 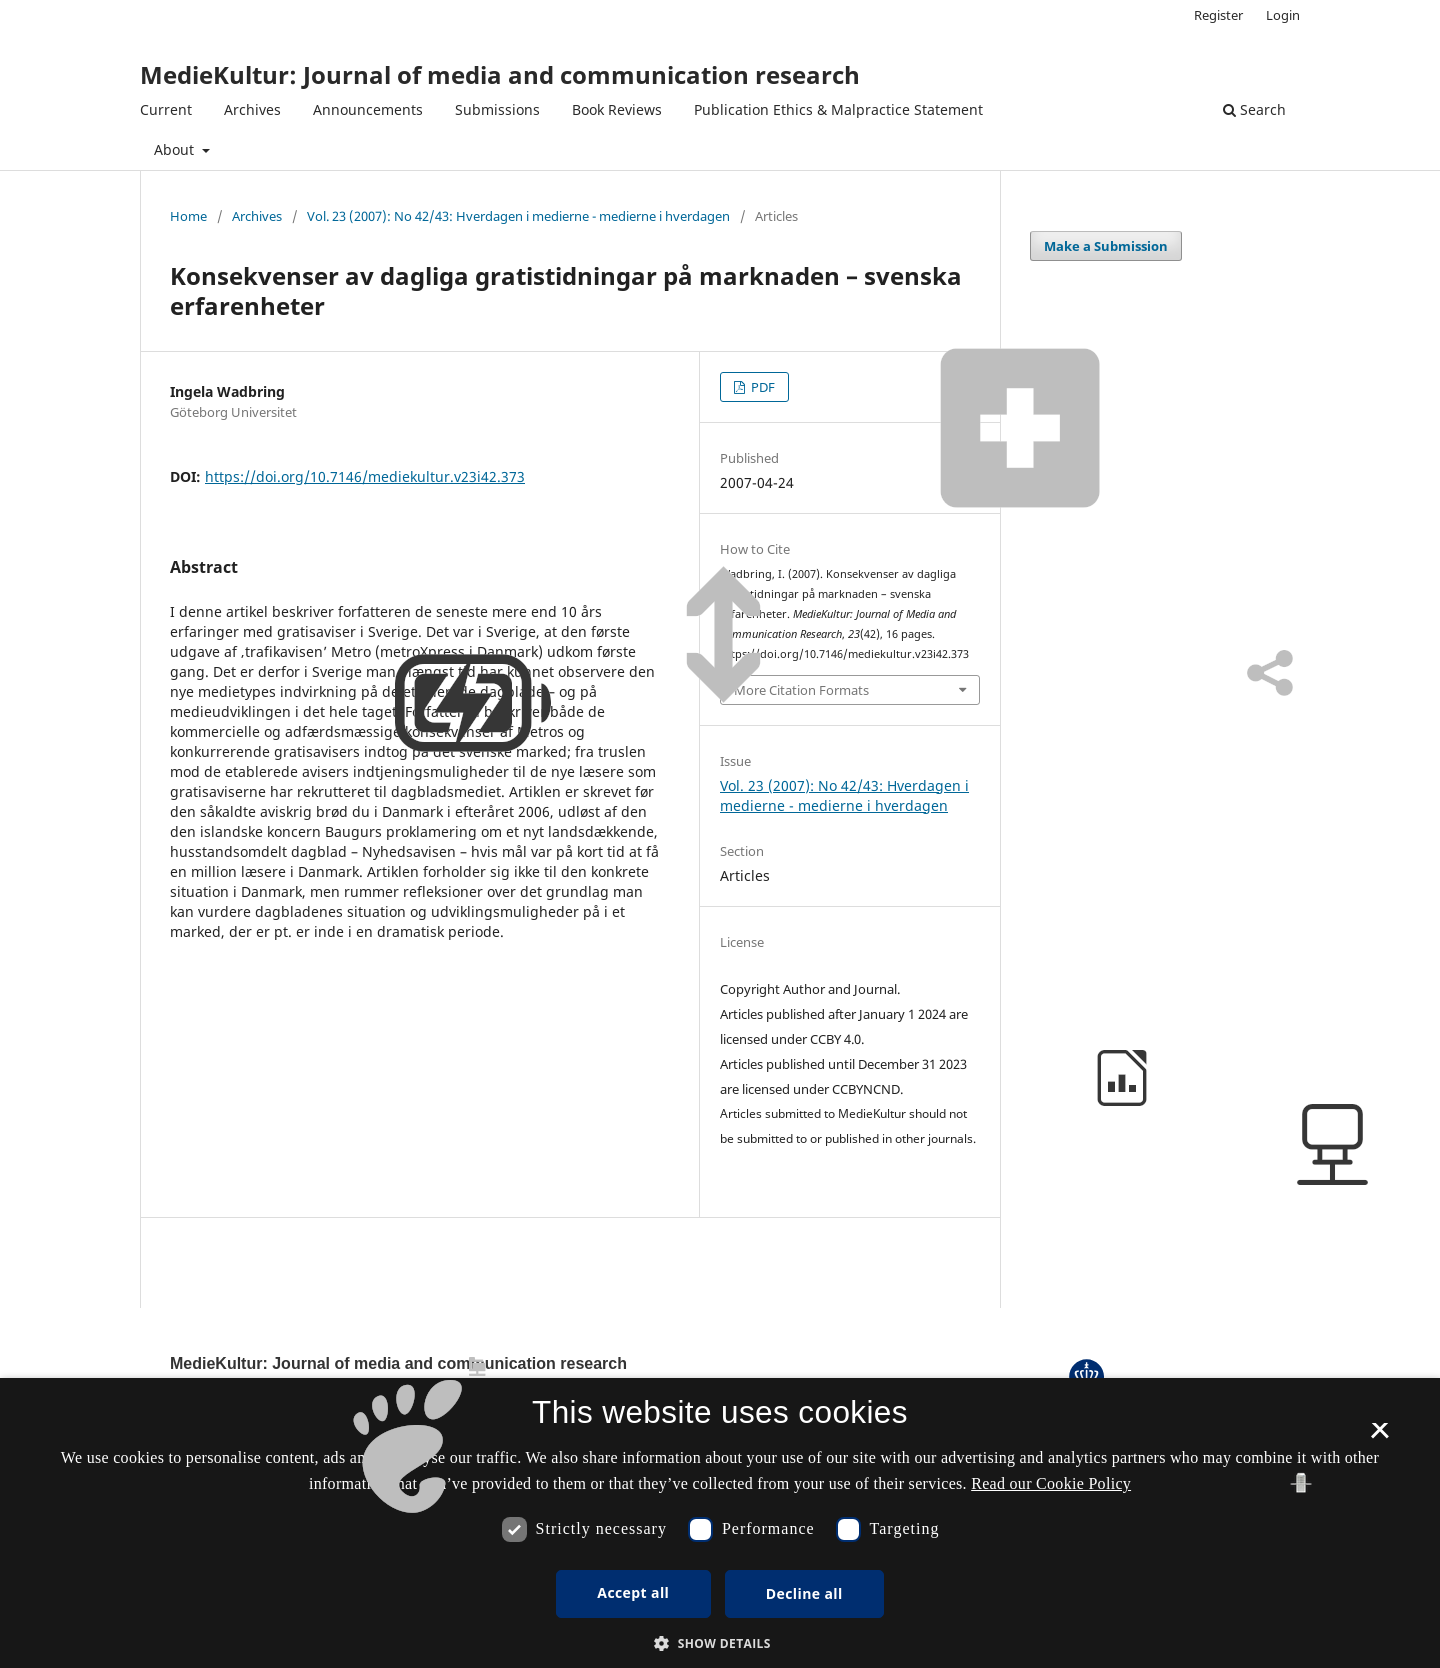 What do you see at coordinates (1332, 1144) in the screenshot?
I see `access network settings` at bounding box center [1332, 1144].